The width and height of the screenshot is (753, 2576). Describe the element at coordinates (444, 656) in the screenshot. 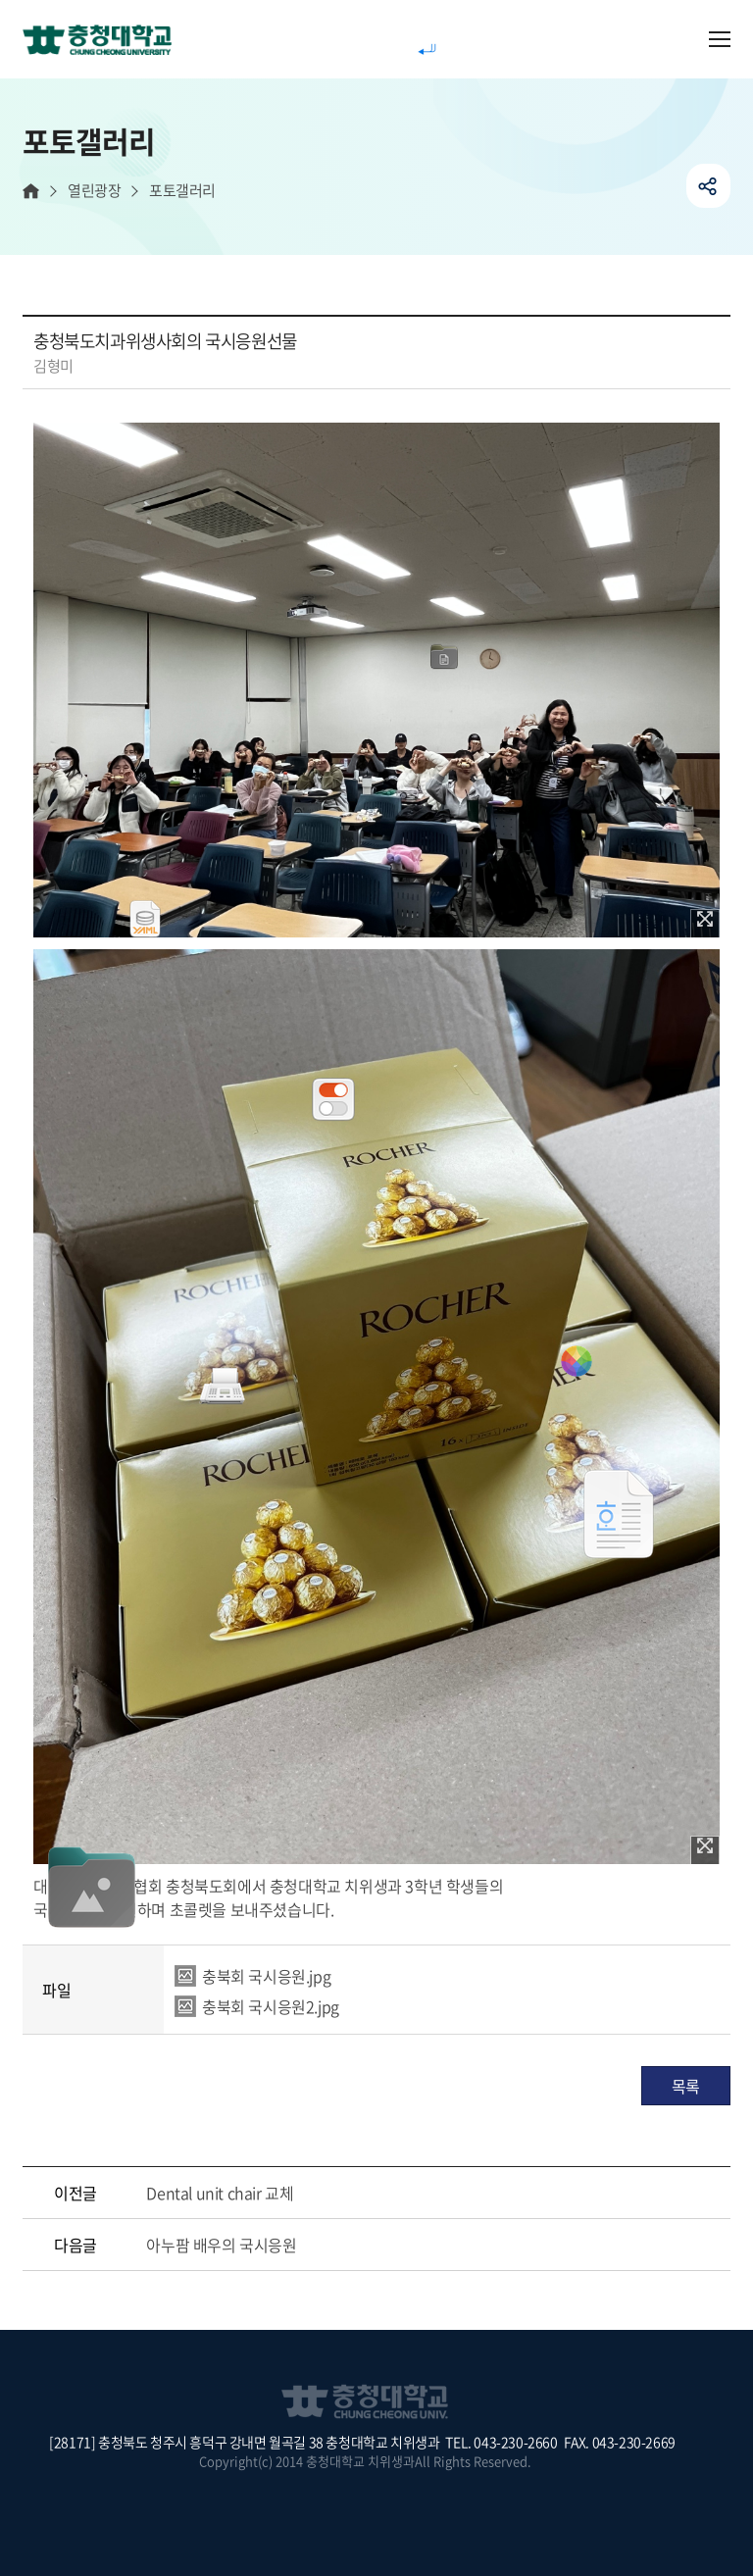

I see `open your documents folder` at that location.